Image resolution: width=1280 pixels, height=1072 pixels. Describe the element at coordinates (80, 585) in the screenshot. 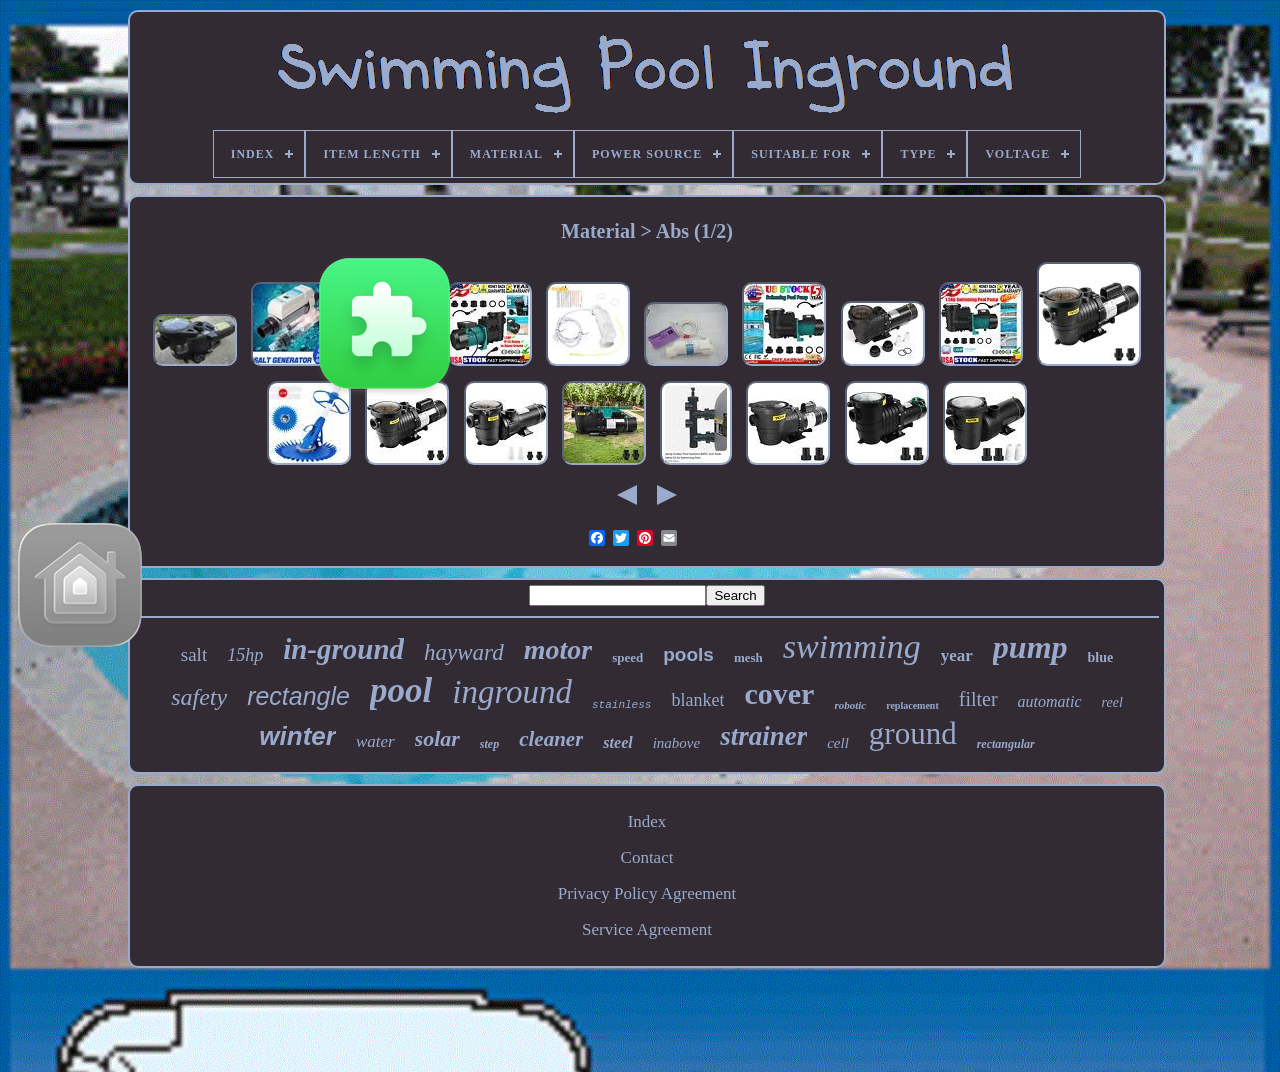

I see `open the home app` at that location.